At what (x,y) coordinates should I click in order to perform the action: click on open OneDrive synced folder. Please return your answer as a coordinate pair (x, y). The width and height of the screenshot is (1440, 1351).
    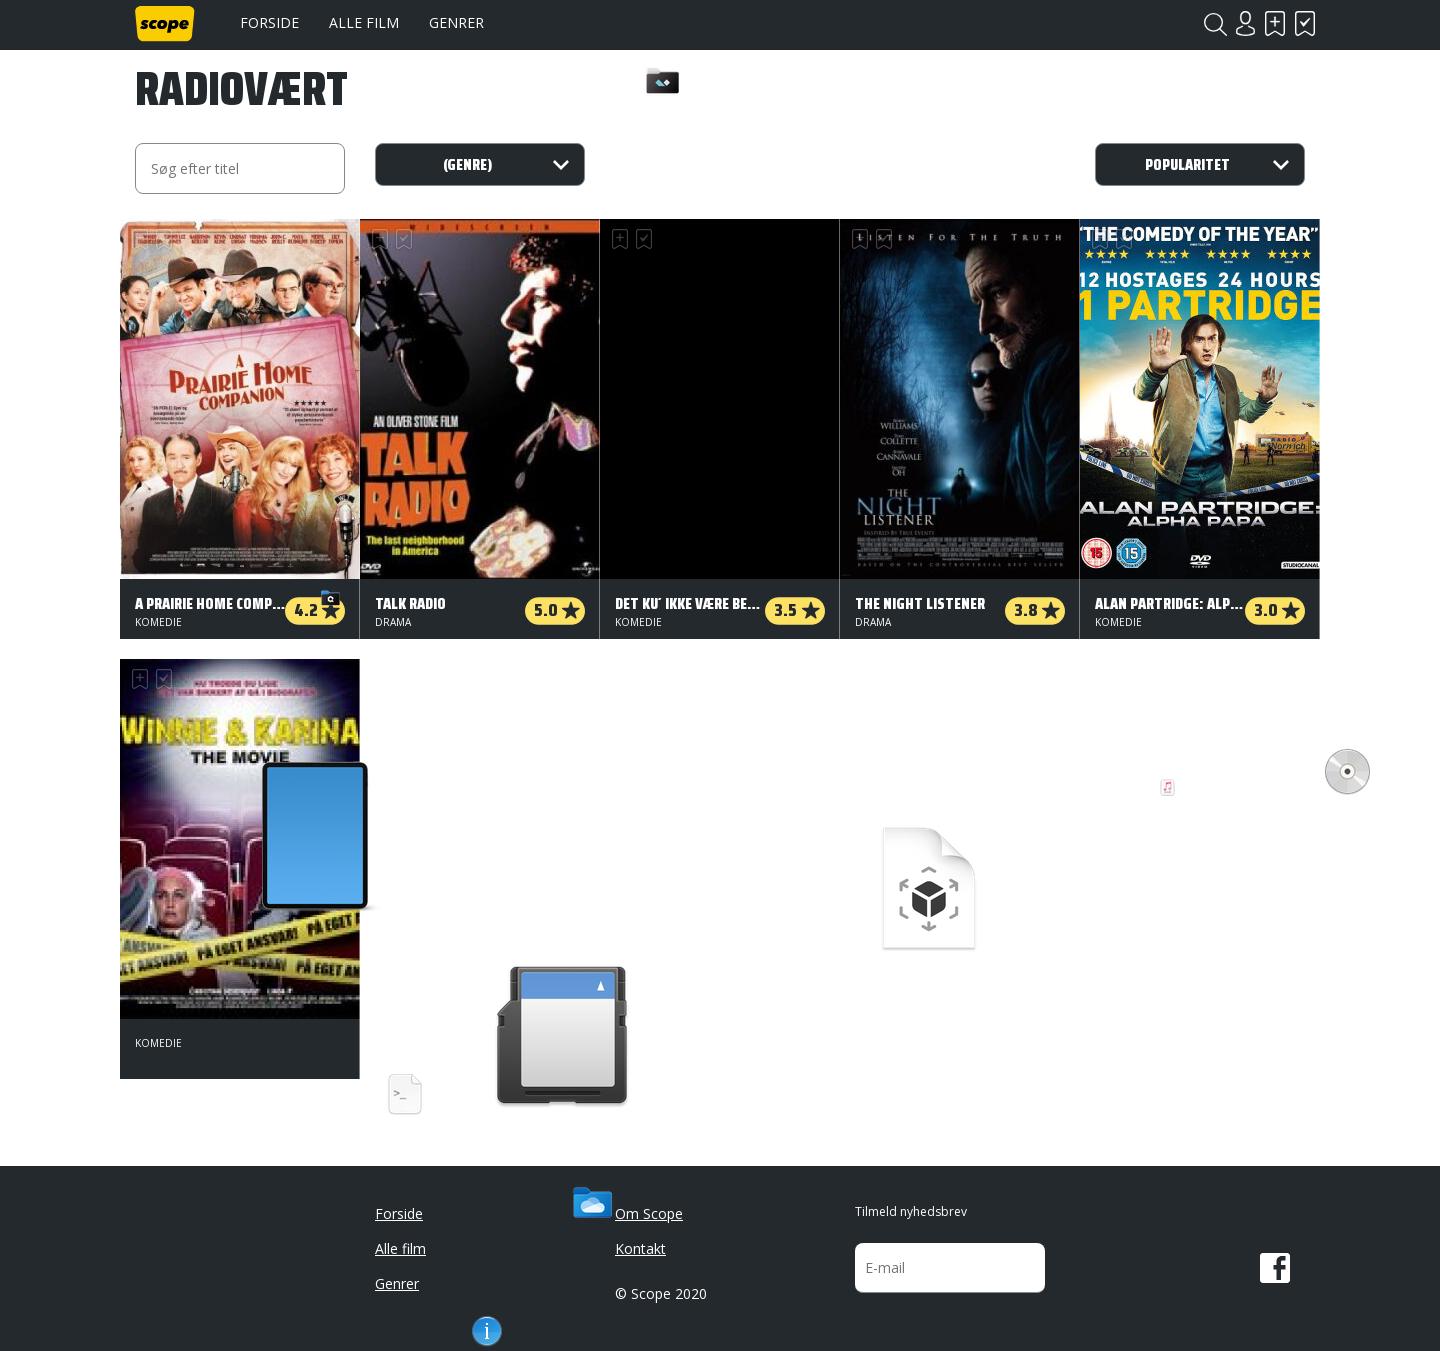
    Looking at the image, I should click on (592, 1203).